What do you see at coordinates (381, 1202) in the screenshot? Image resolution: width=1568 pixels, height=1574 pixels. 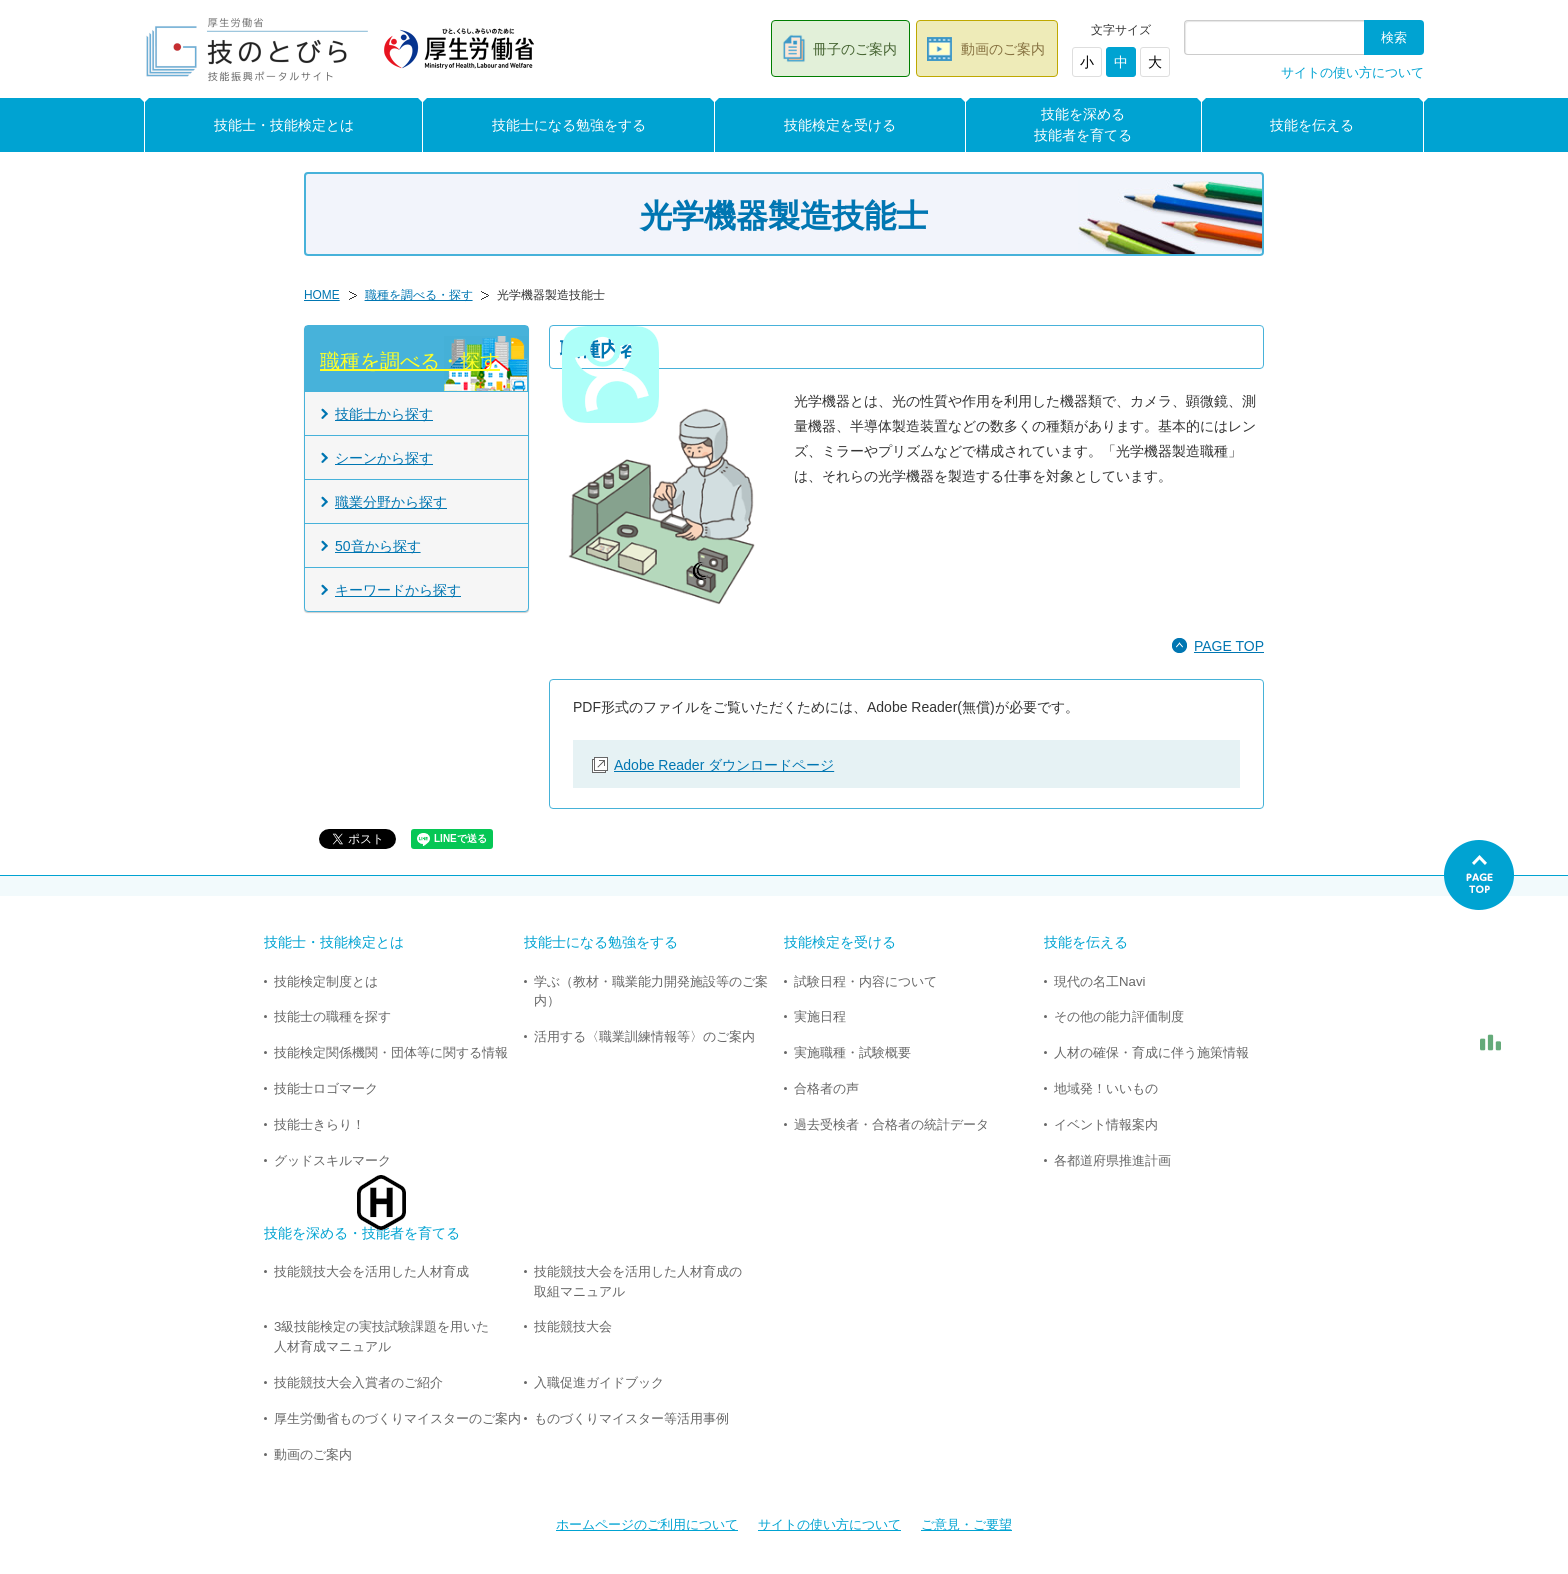 I see `Hugo static site generator logo` at bounding box center [381, 1202].